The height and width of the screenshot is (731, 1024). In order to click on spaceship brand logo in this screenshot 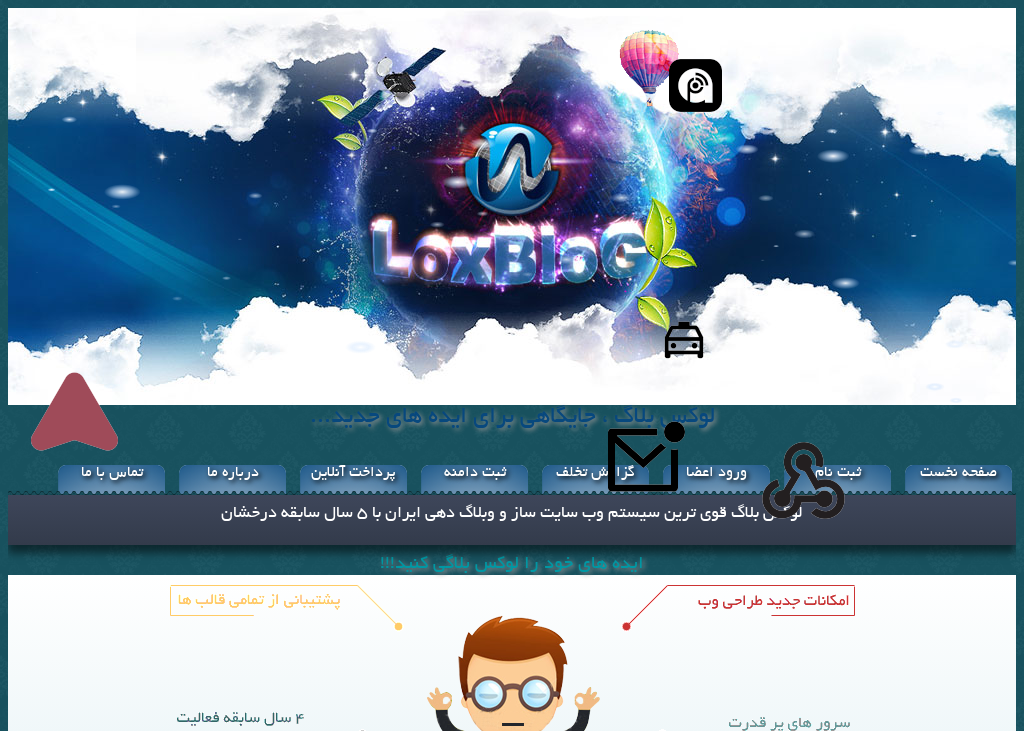, I will do `click(74, 411)`.